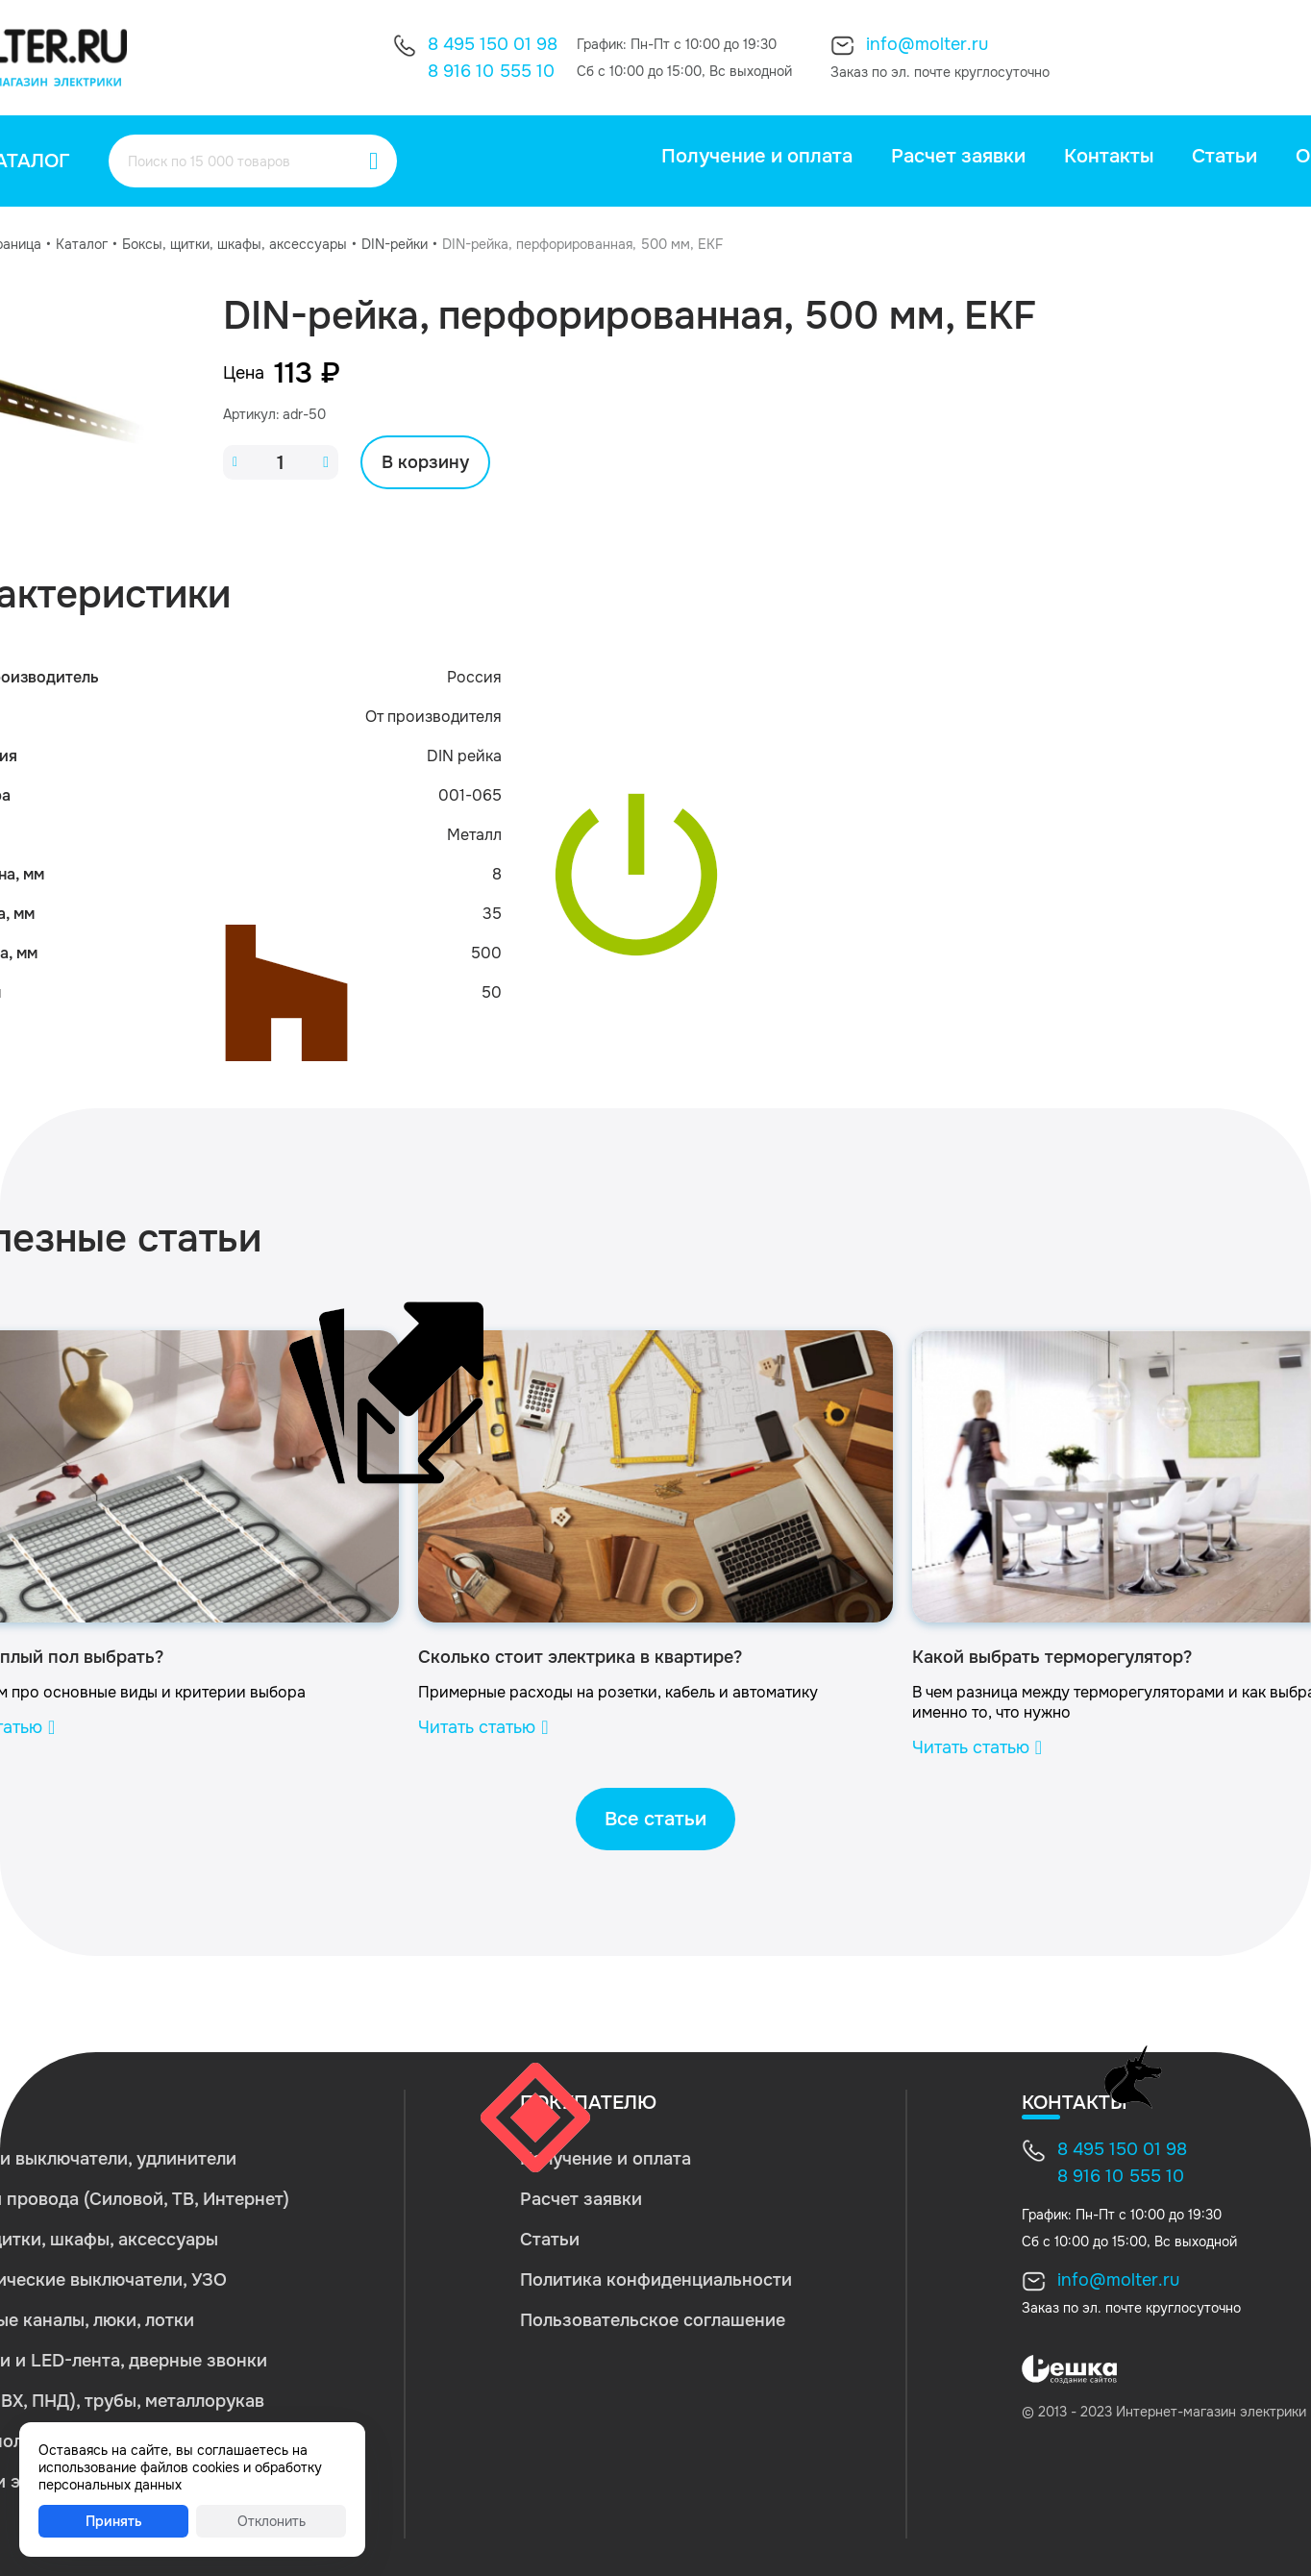 This screenshot has height=2576, width=1311. Describe the element at coordinates (1133, 2077) in the screenshot. I see `org framework logo` at that location.